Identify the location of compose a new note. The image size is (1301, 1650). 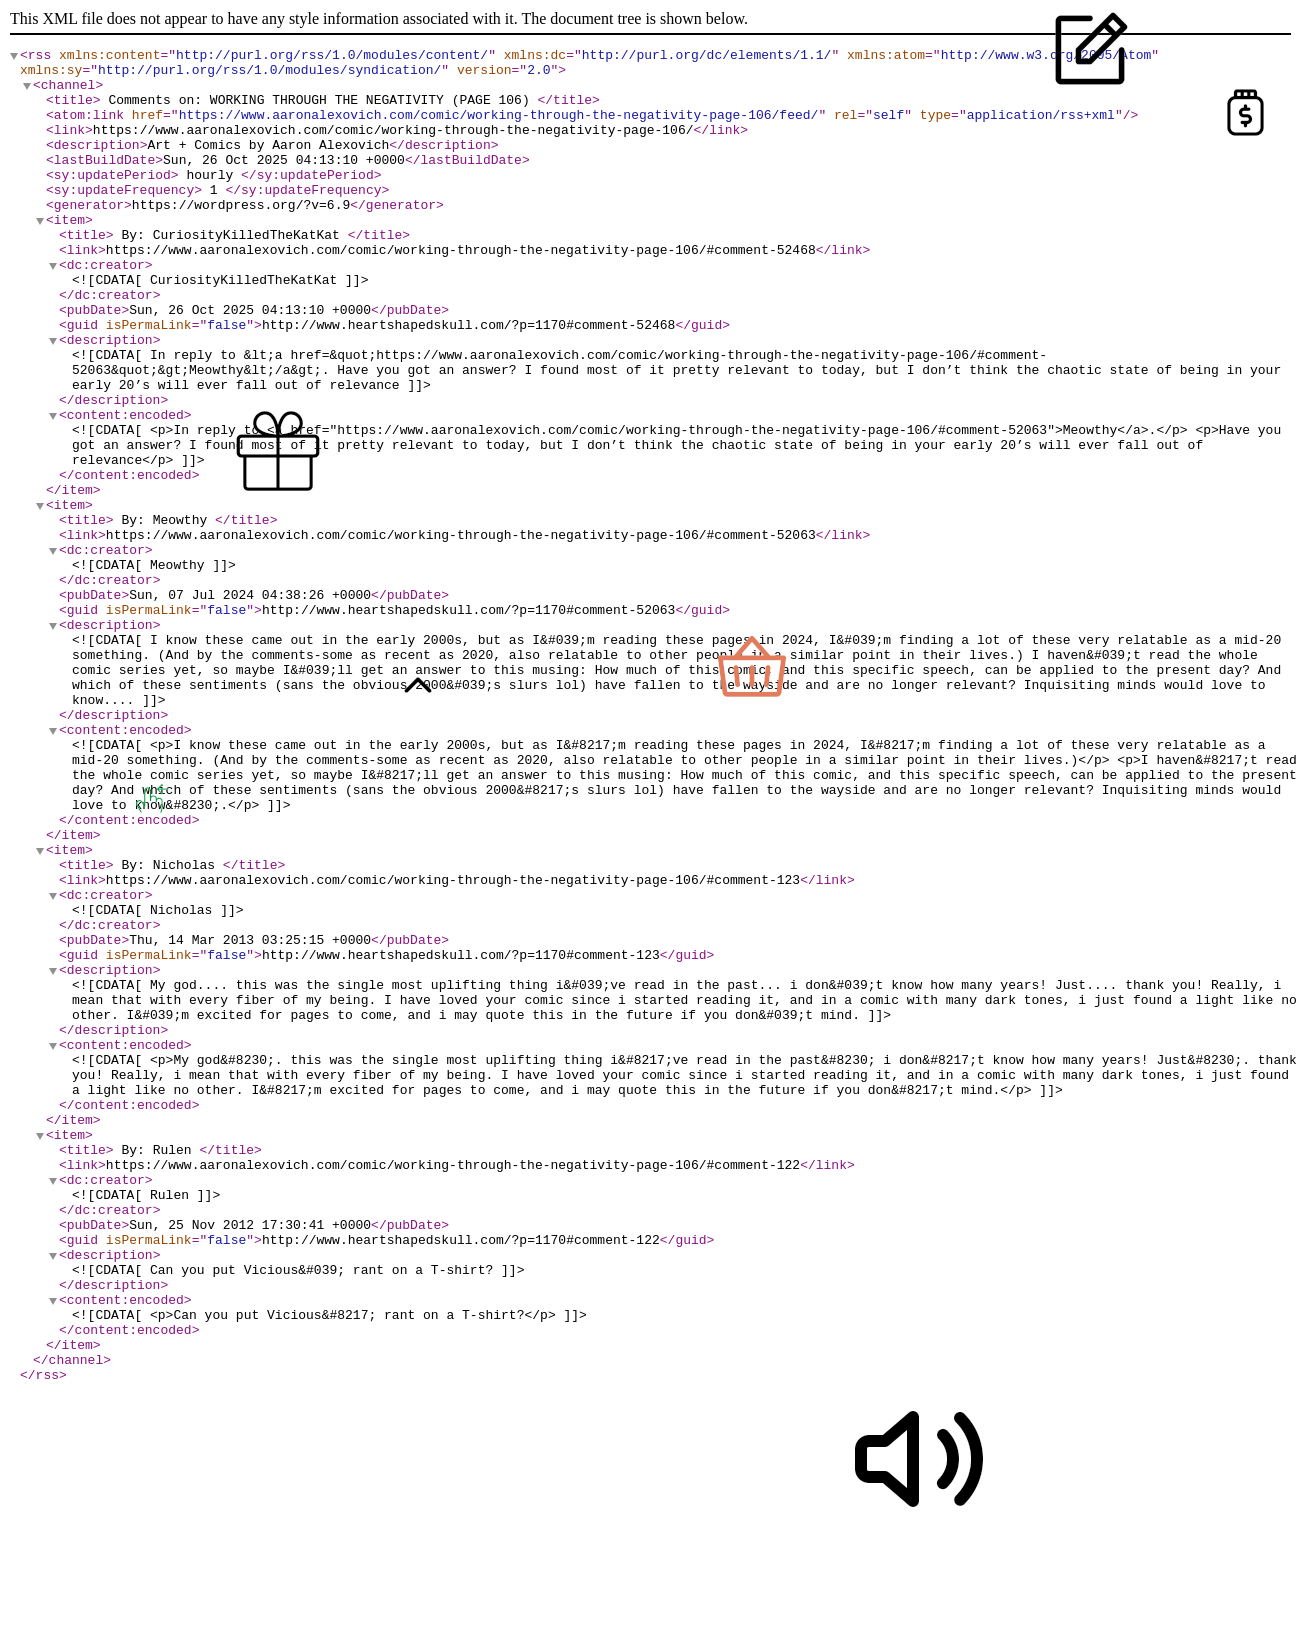
(1090, 50).